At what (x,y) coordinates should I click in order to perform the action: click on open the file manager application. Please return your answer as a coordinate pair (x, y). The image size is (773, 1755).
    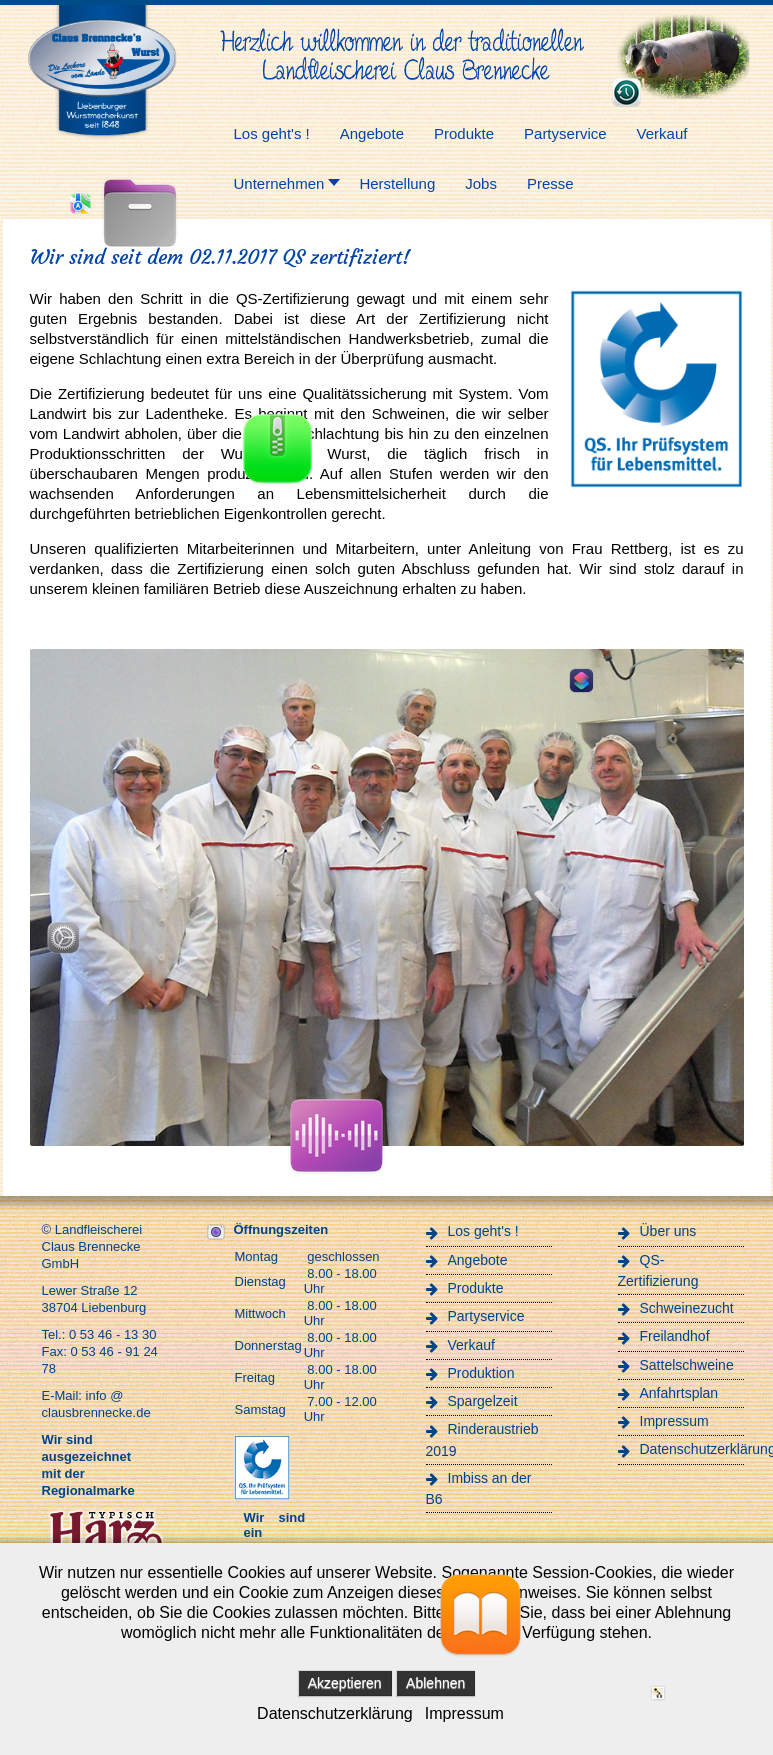
    Looking at the image, I should click on (140, 213).